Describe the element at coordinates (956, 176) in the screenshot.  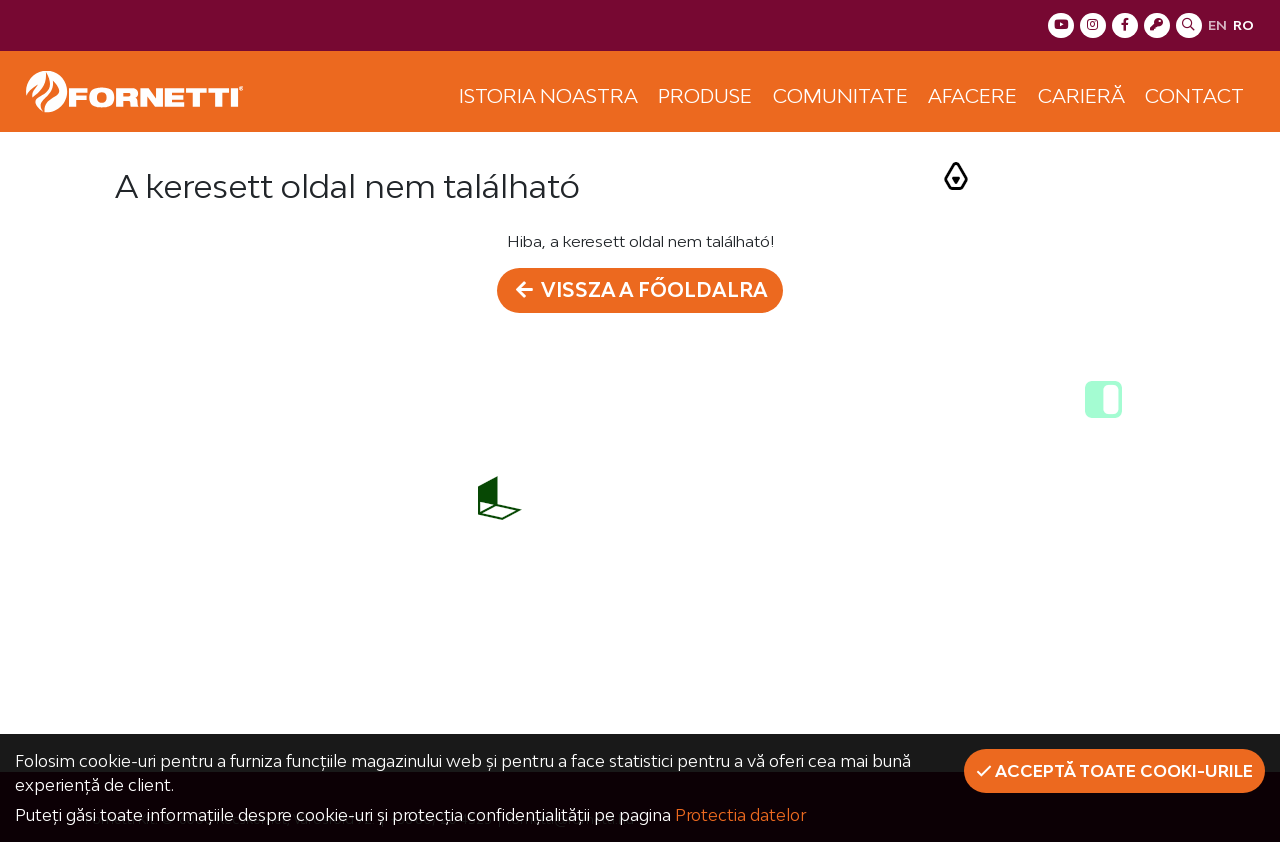
I see `open inkdrop markdown note-taking app` at that location.